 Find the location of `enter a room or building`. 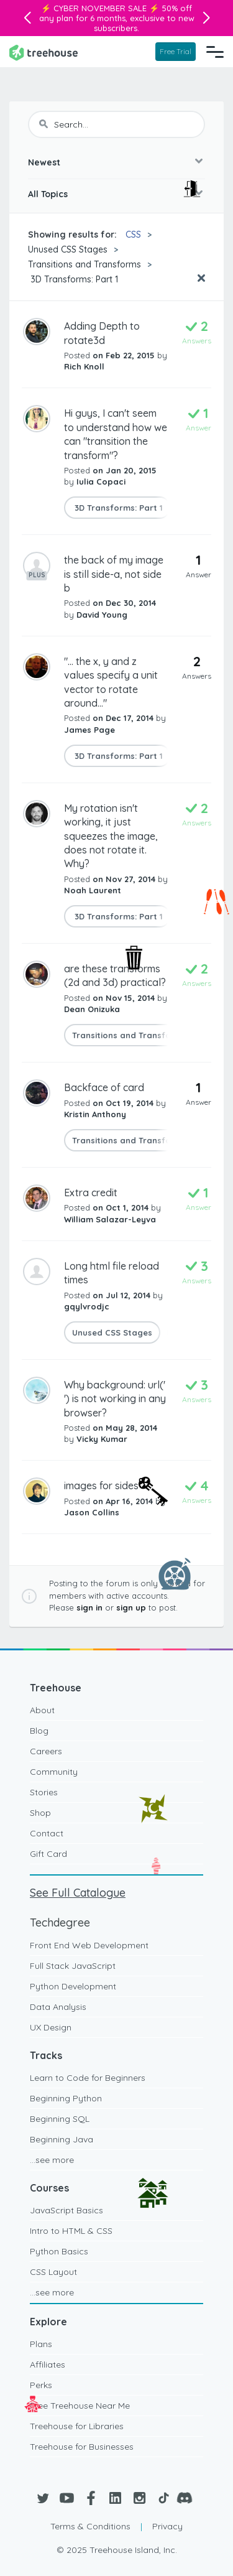

enter a room or building is located at coordinates (192, 188).